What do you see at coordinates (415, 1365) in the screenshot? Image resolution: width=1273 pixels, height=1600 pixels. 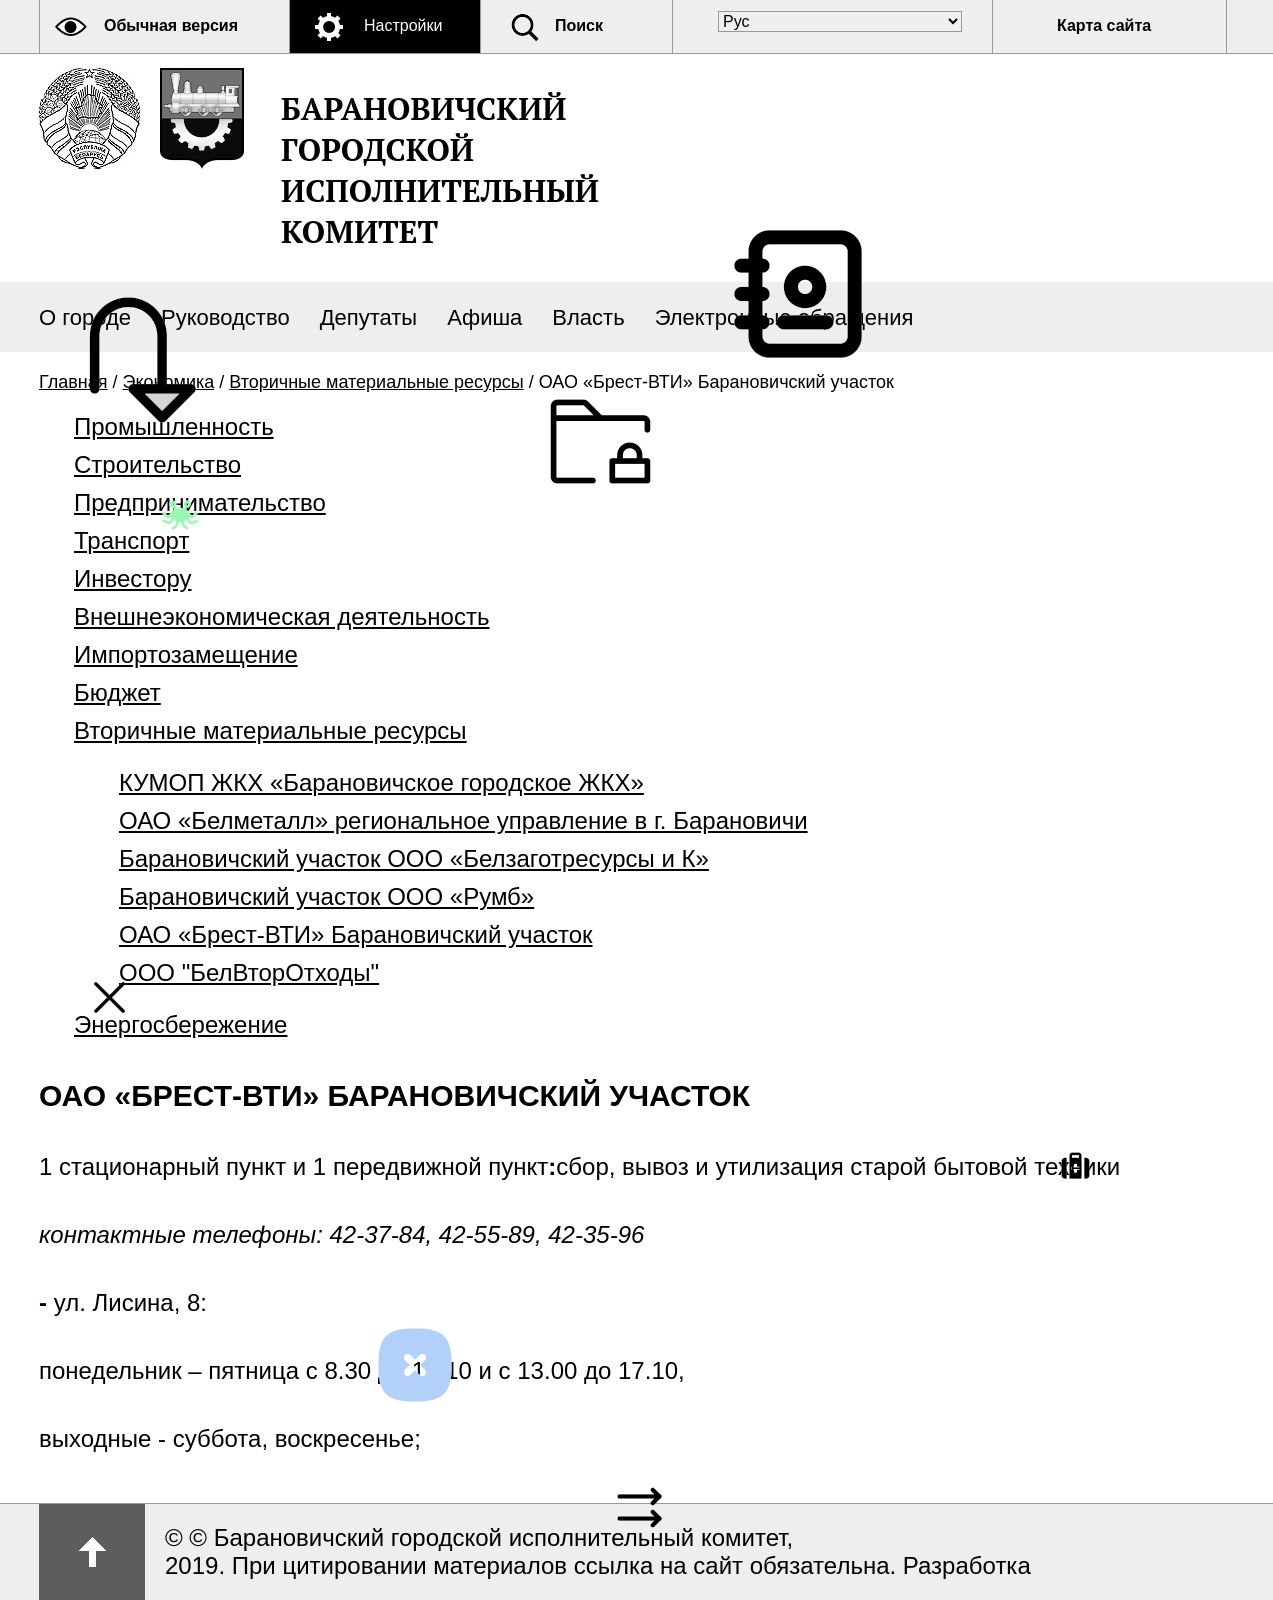 I see `close or dismiss a modal window` at bounding box center [415, 1365].